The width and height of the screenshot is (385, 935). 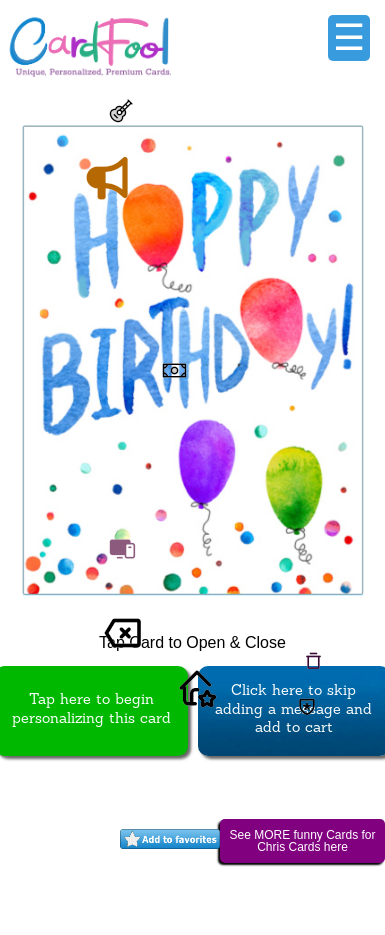 I want to click on make an announcement, so click(x=108, y=177).